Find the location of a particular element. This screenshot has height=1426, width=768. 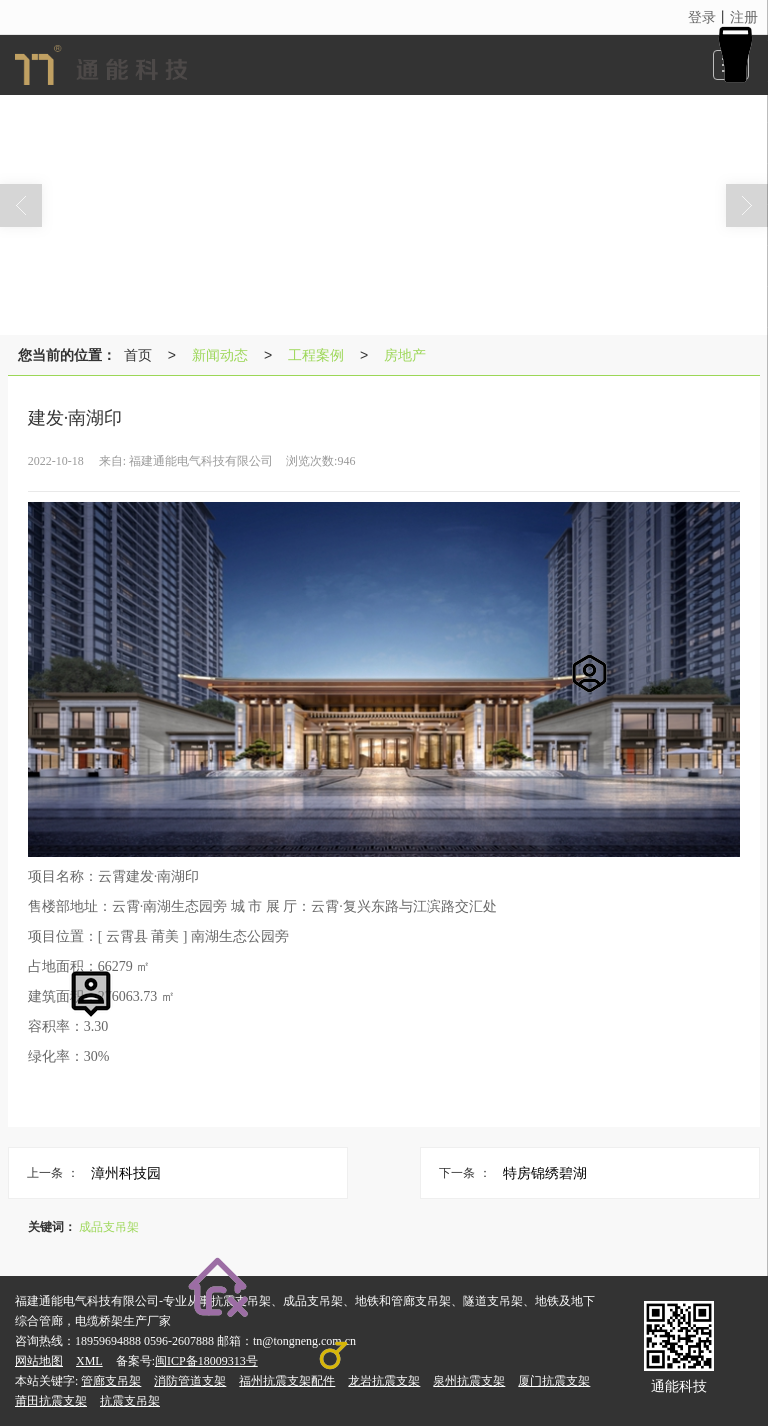

view a person's location on the map is located at coordinates (91, 993).